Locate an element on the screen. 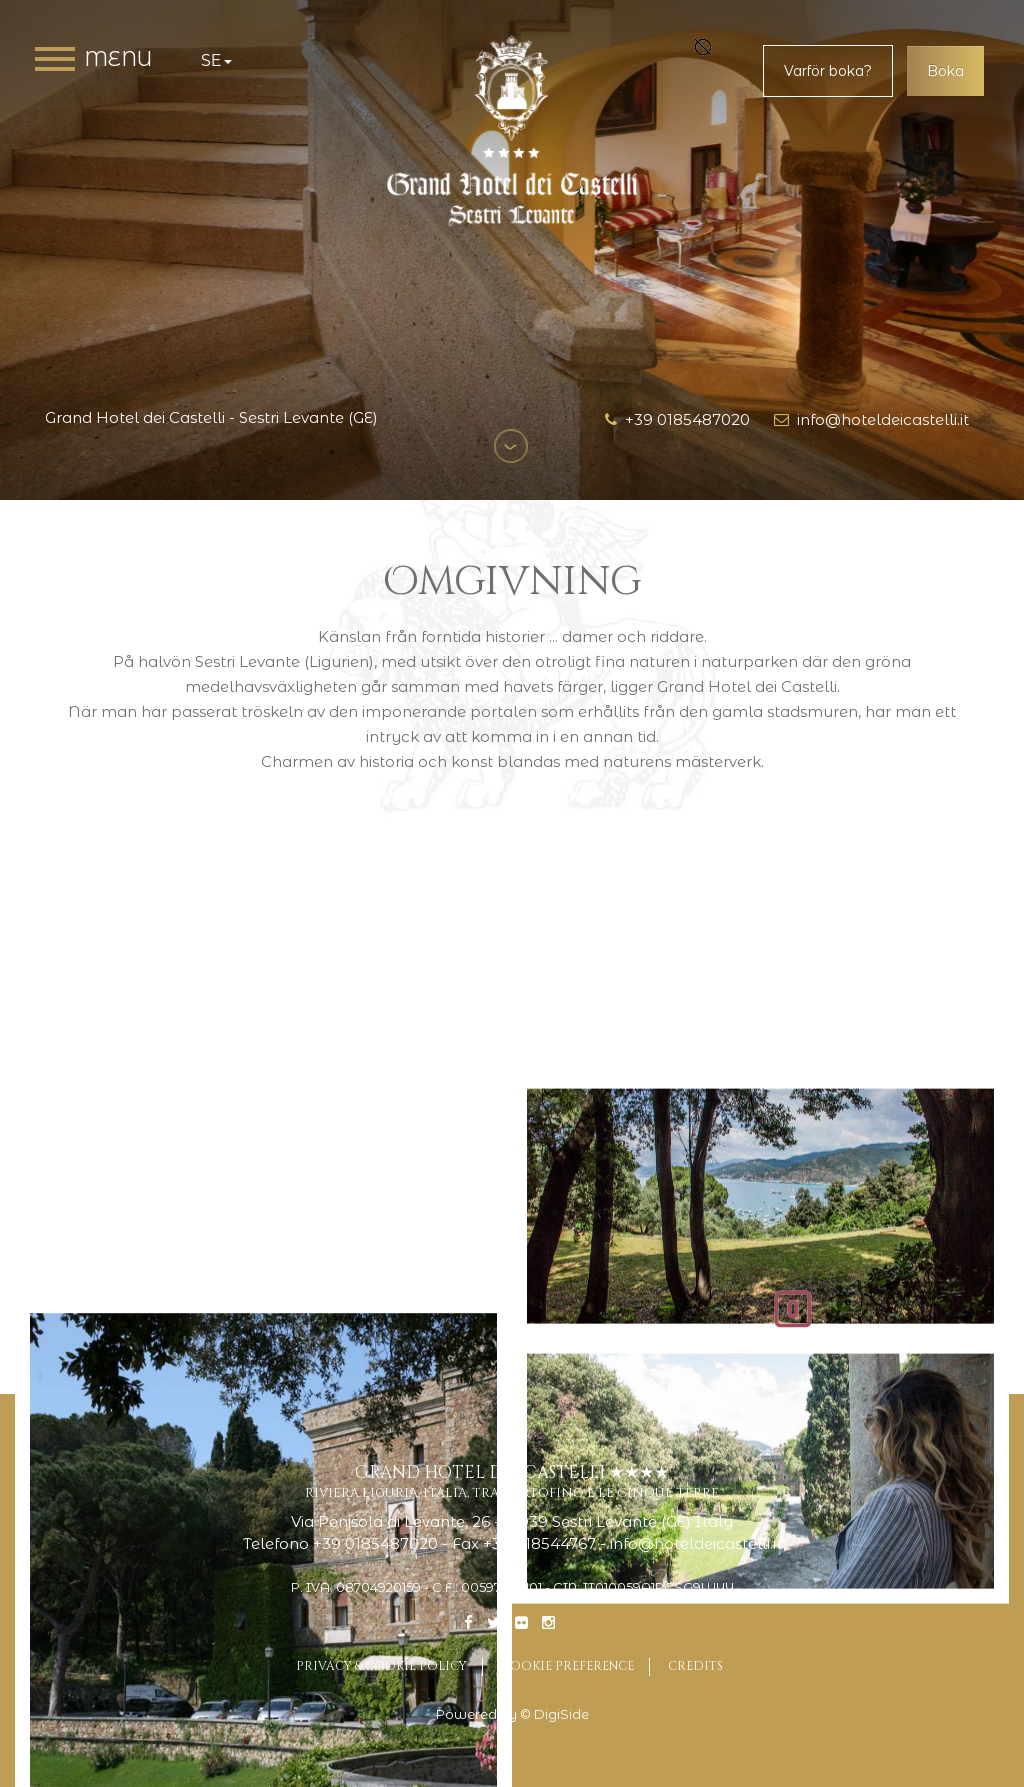  represents the letter "o" in a text or keyboard input is located at coordinates (793, 1309).